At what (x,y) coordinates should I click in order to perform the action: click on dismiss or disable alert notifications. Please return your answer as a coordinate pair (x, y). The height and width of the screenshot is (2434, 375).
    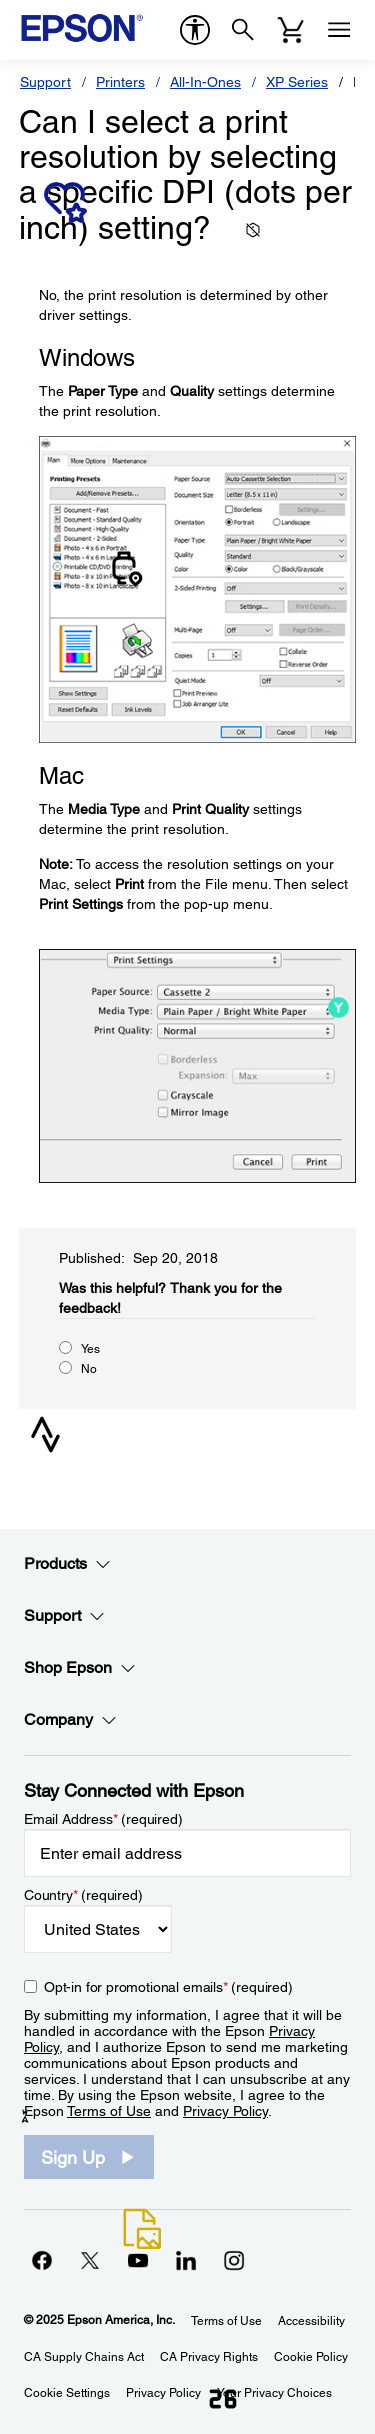
    Looking at the image, I should click on (253, 230).